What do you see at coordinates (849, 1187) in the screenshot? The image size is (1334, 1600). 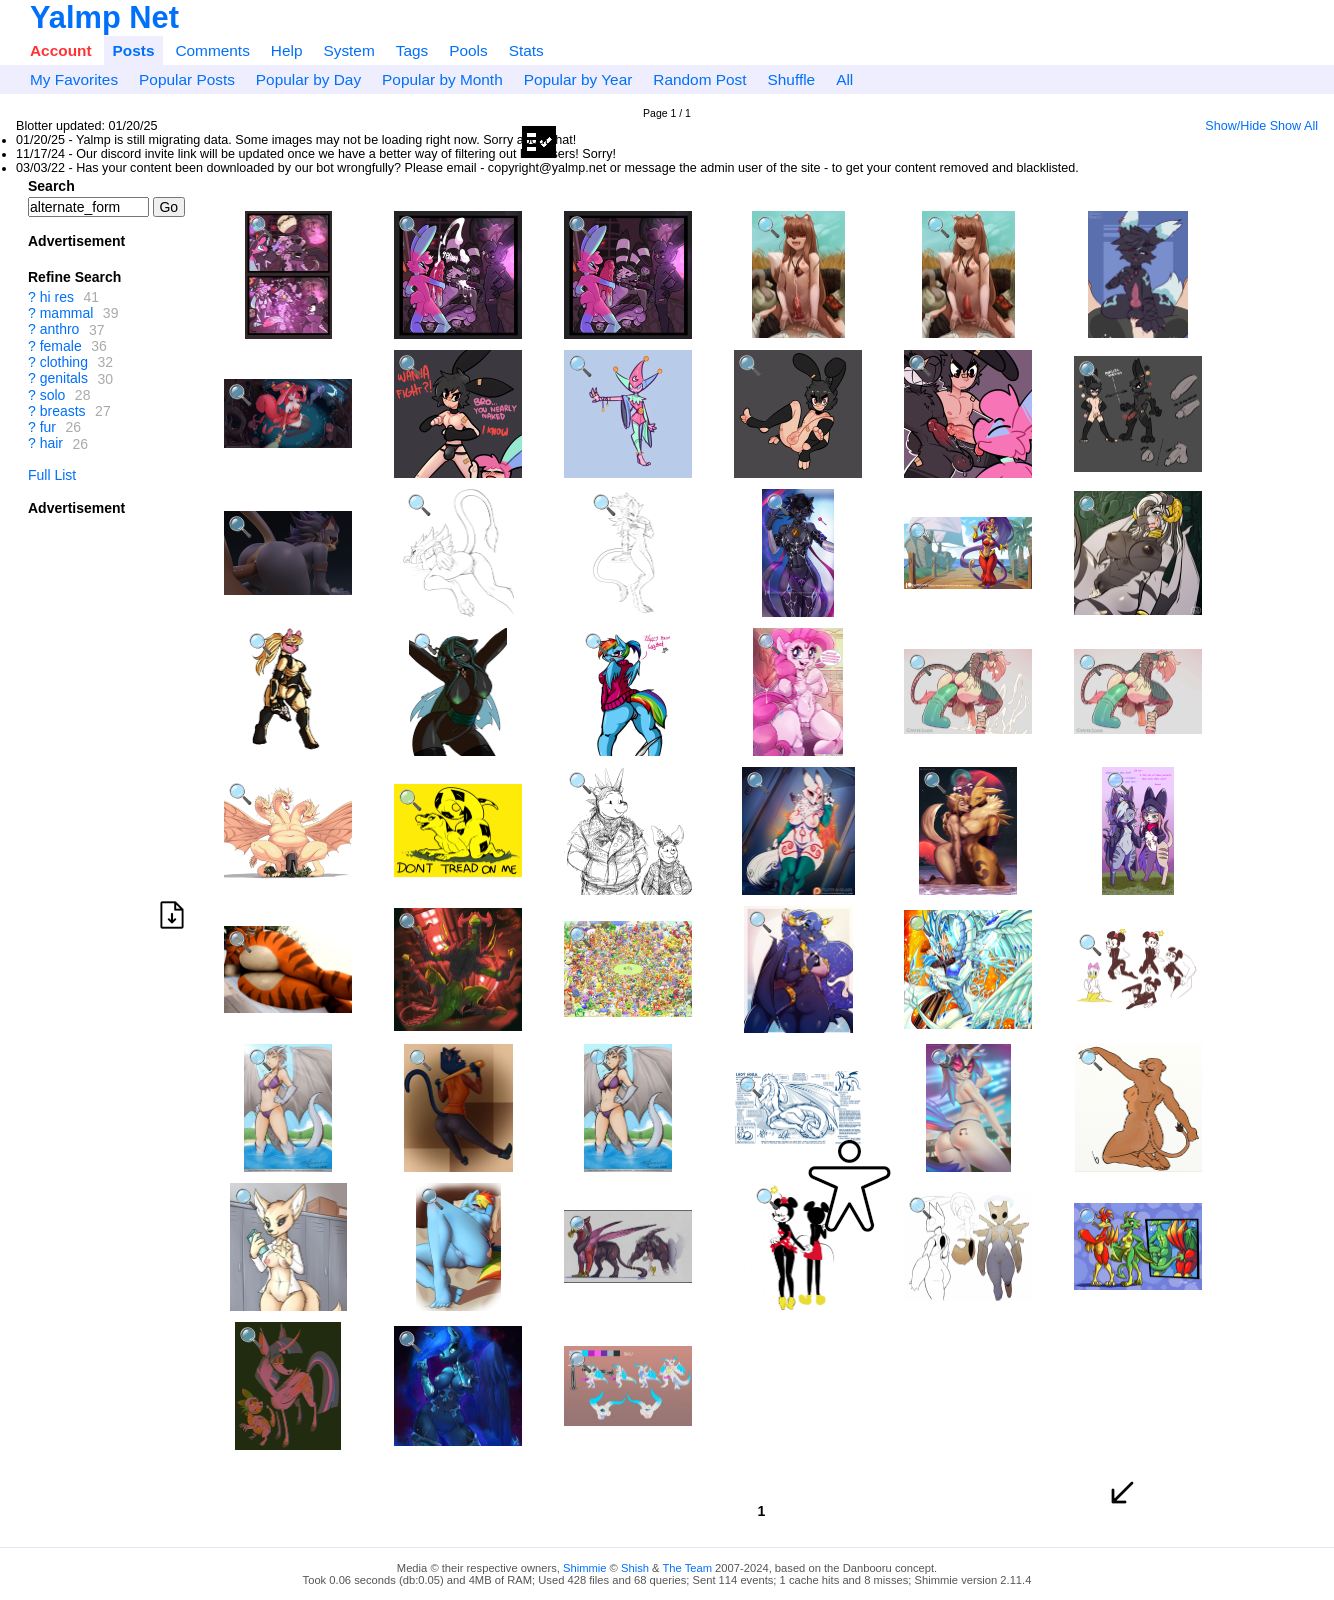 I see `accessibility settings or features` at bounding box center [849, 1187].